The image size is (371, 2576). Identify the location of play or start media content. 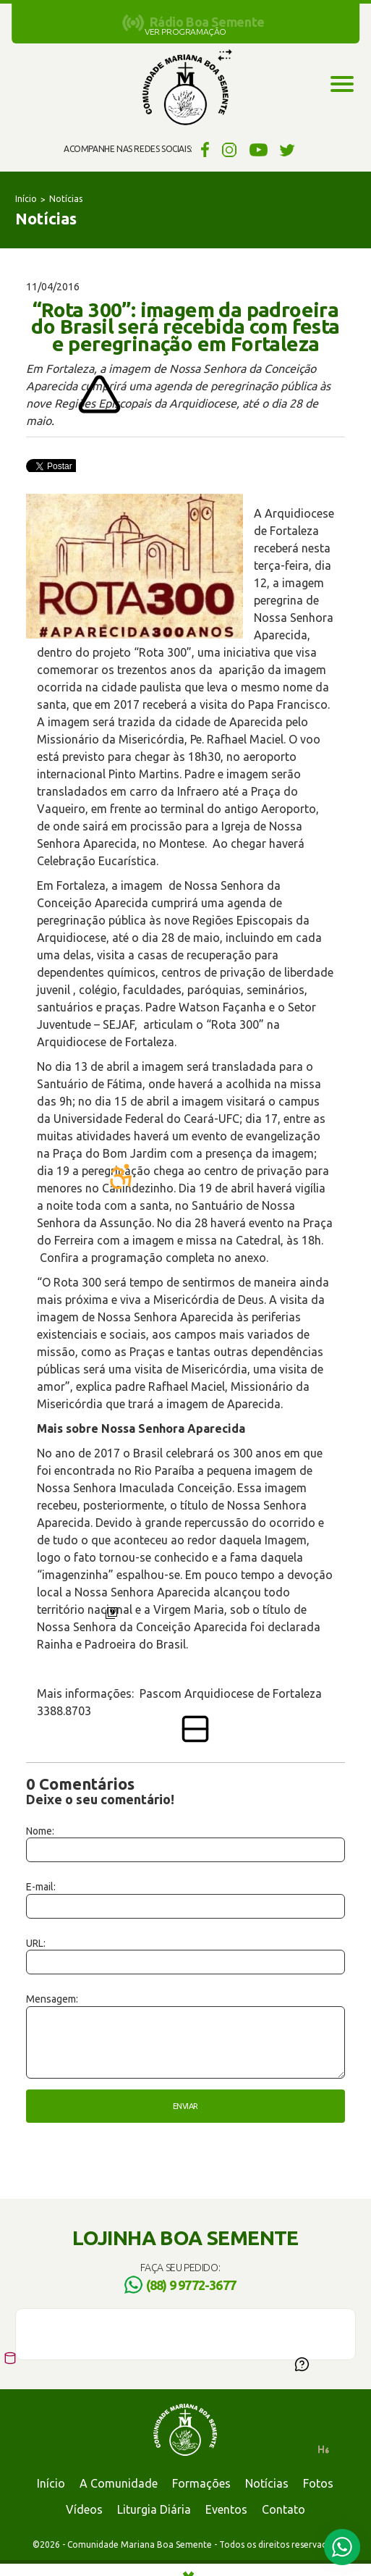
(99, 394).